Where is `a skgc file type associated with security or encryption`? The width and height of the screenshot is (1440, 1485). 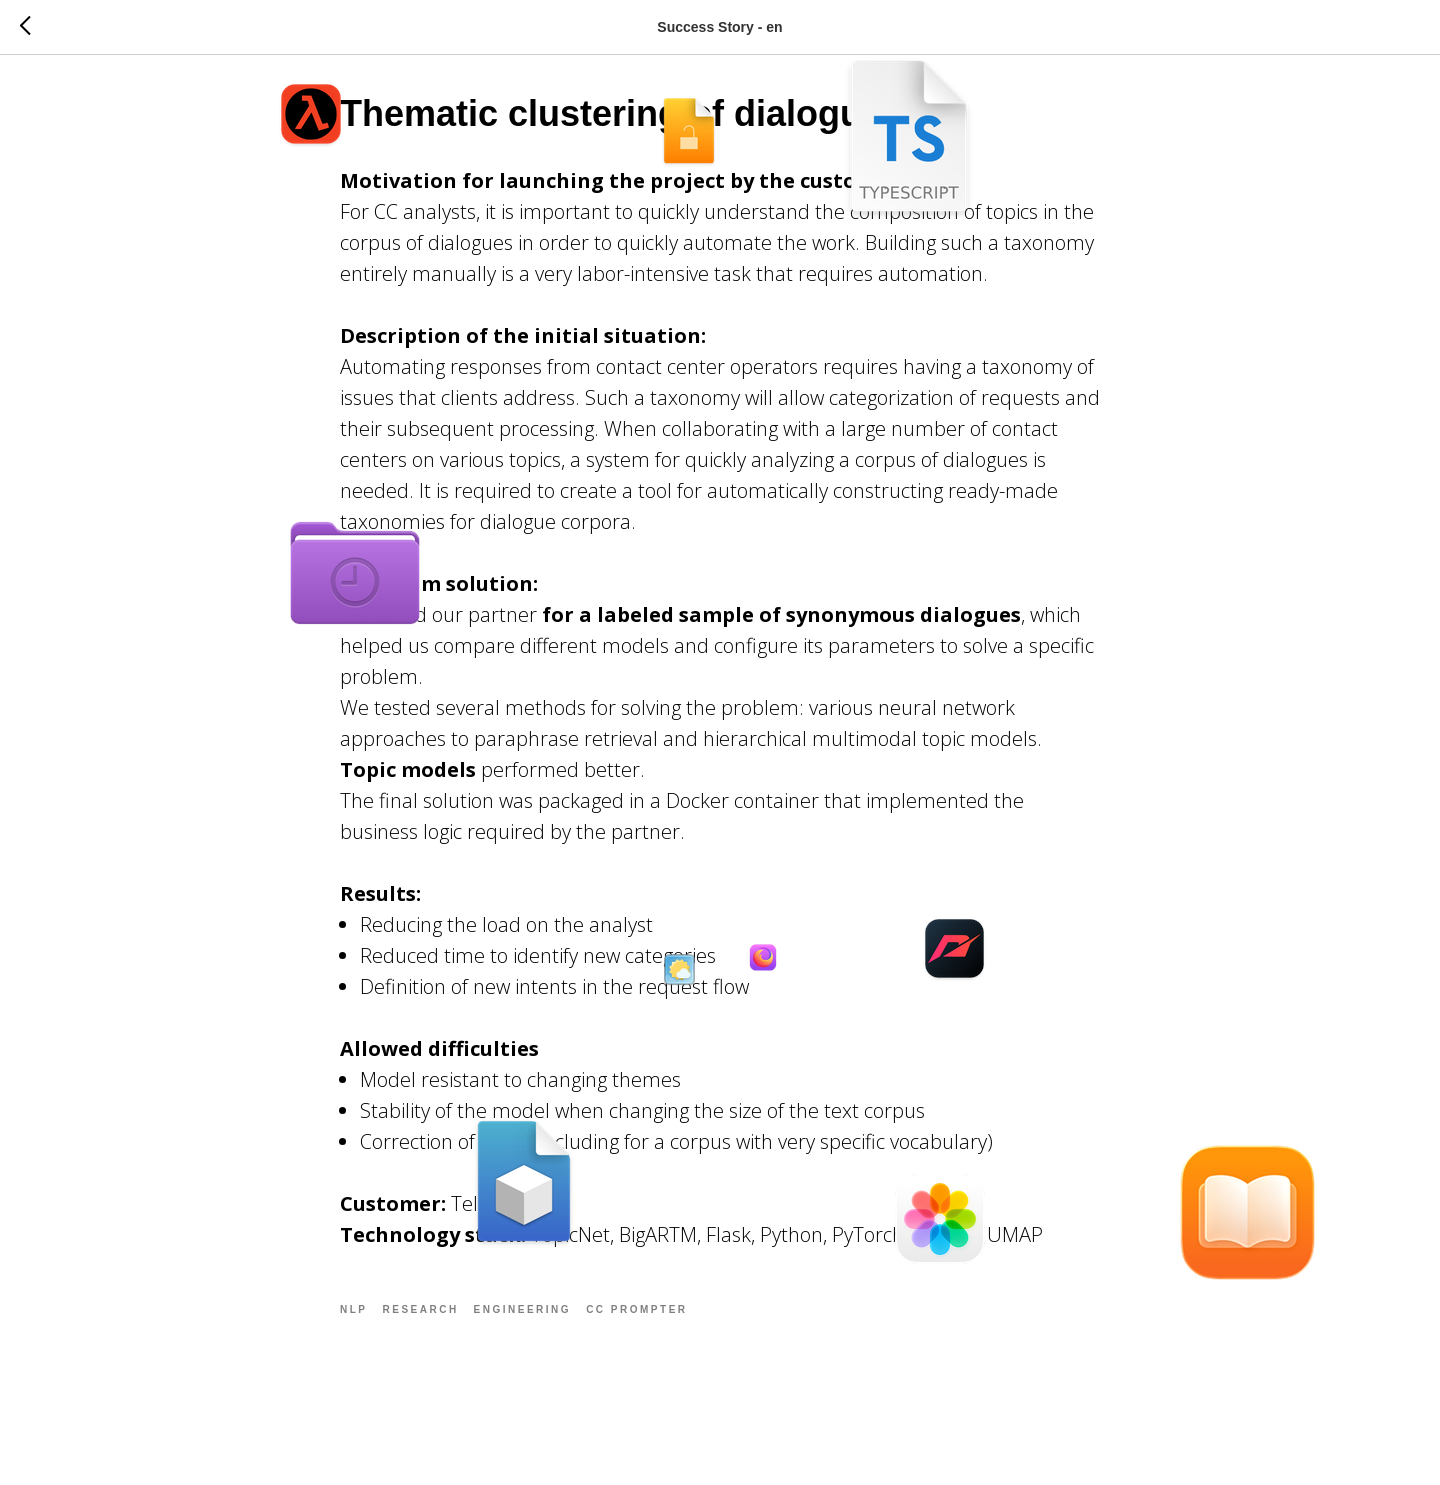 a skgc file type associated with security or encryption is located at coordinates (689, 132).